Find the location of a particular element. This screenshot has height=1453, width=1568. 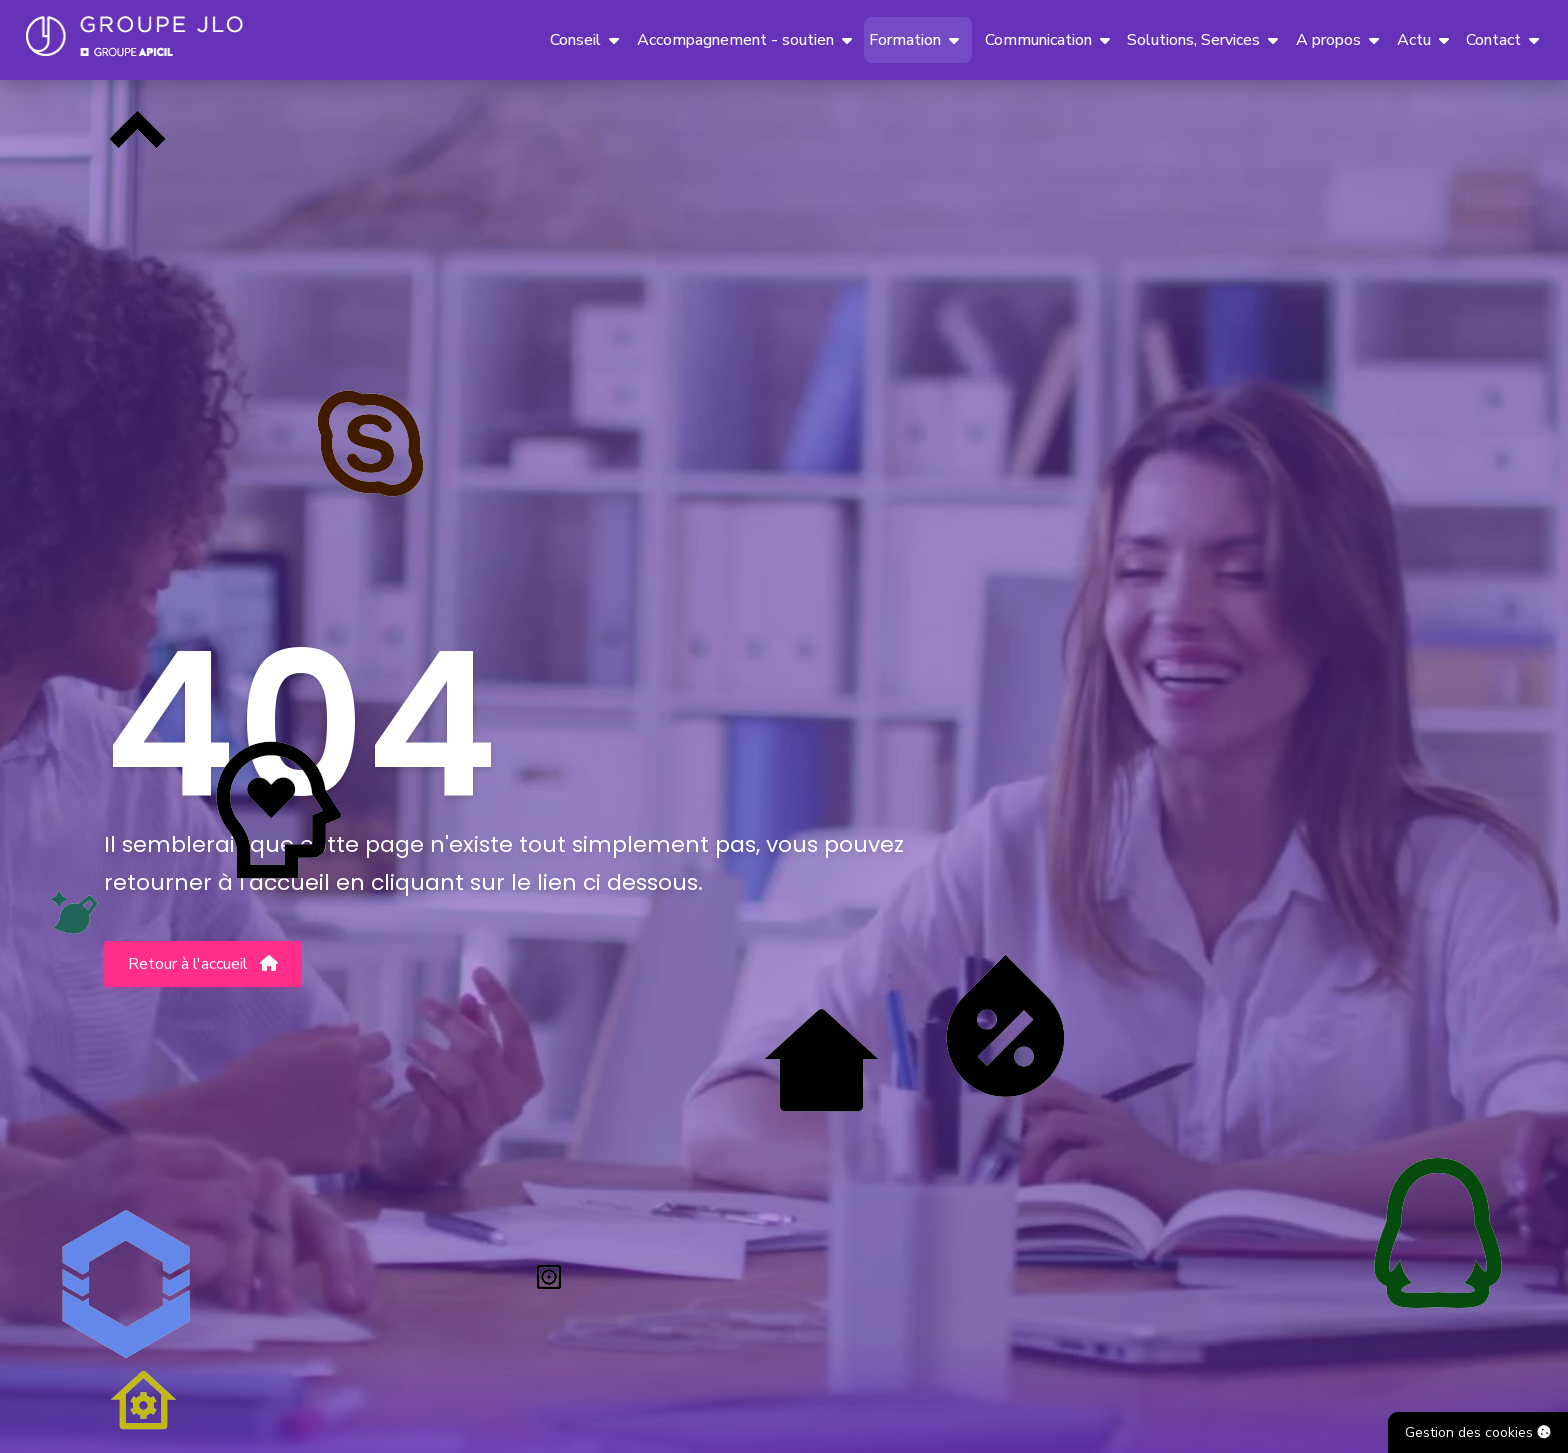

navigate to fugacloud services is located at coordinates (126, 1284).